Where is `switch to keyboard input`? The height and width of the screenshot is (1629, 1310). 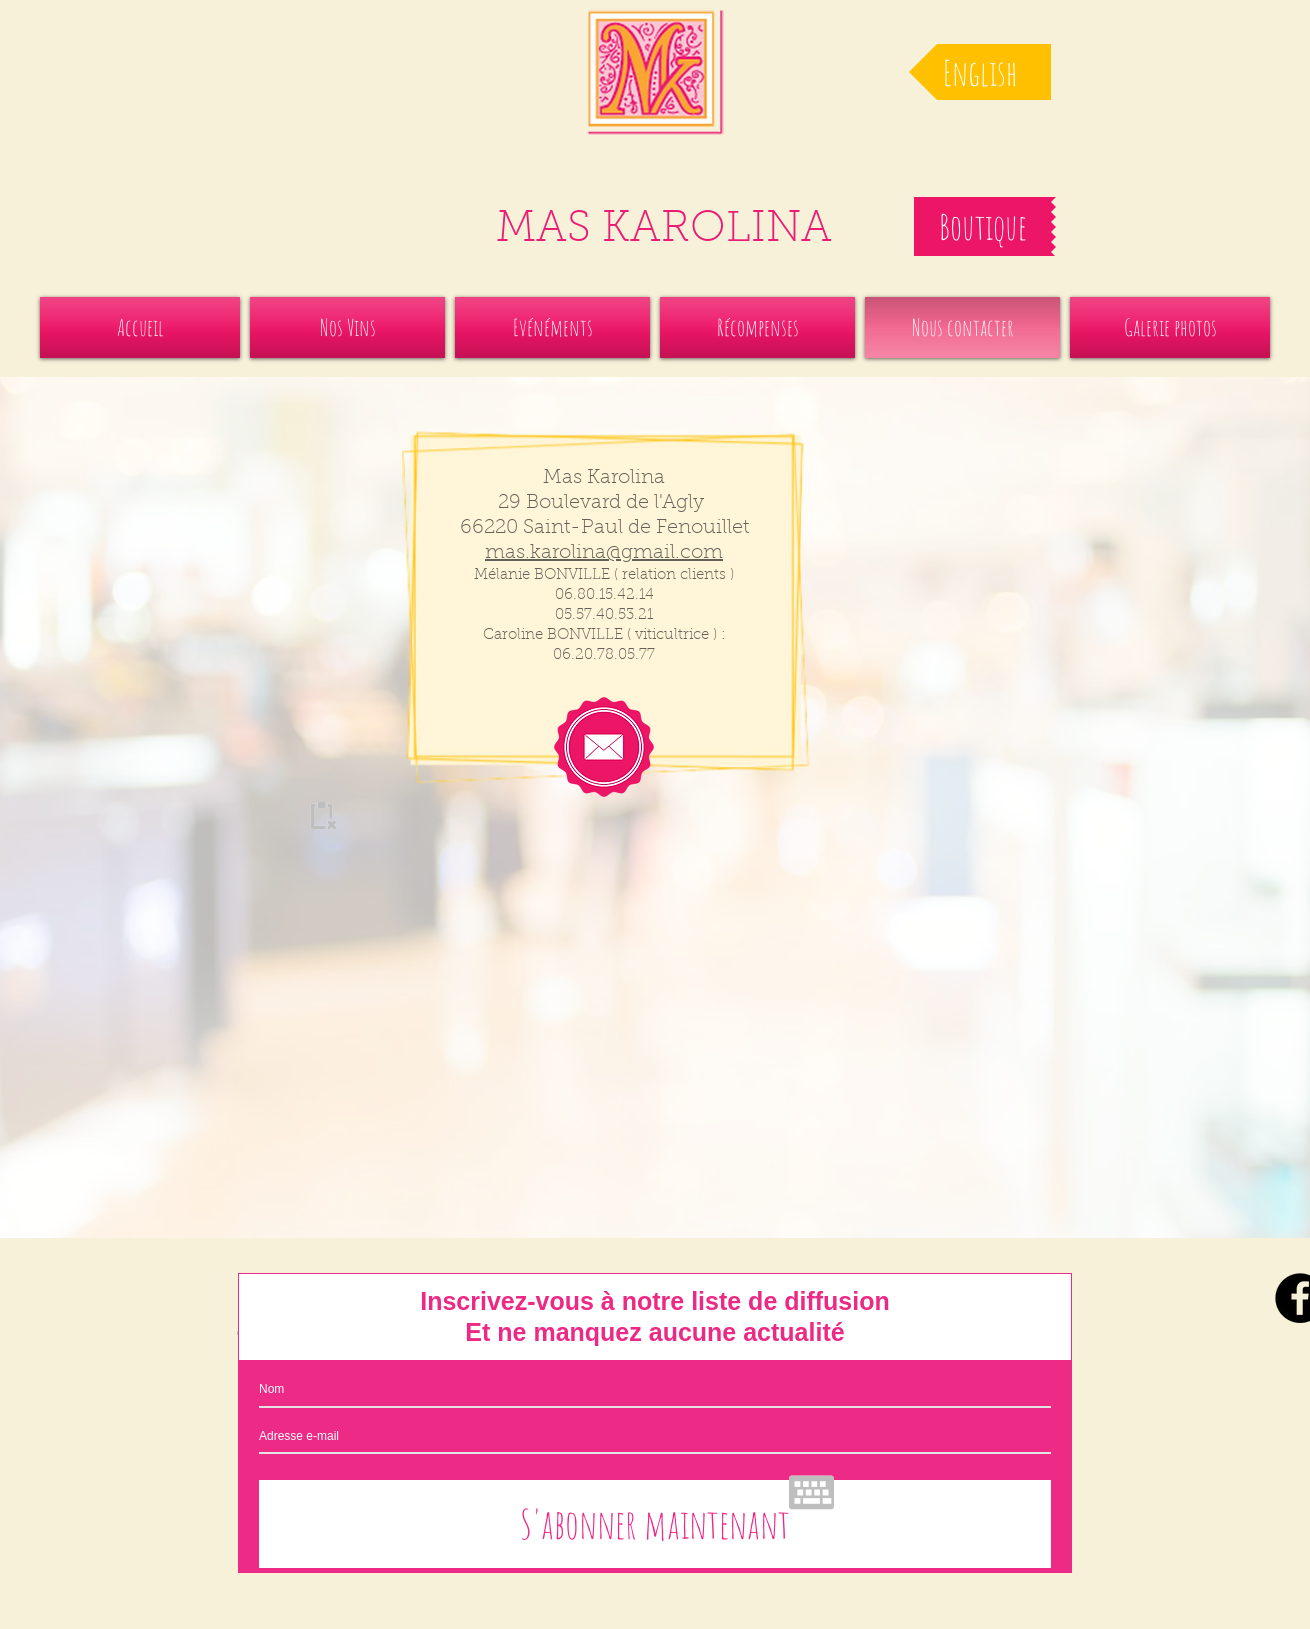
switch to keyboard input is located at coordinates (811, 1492).